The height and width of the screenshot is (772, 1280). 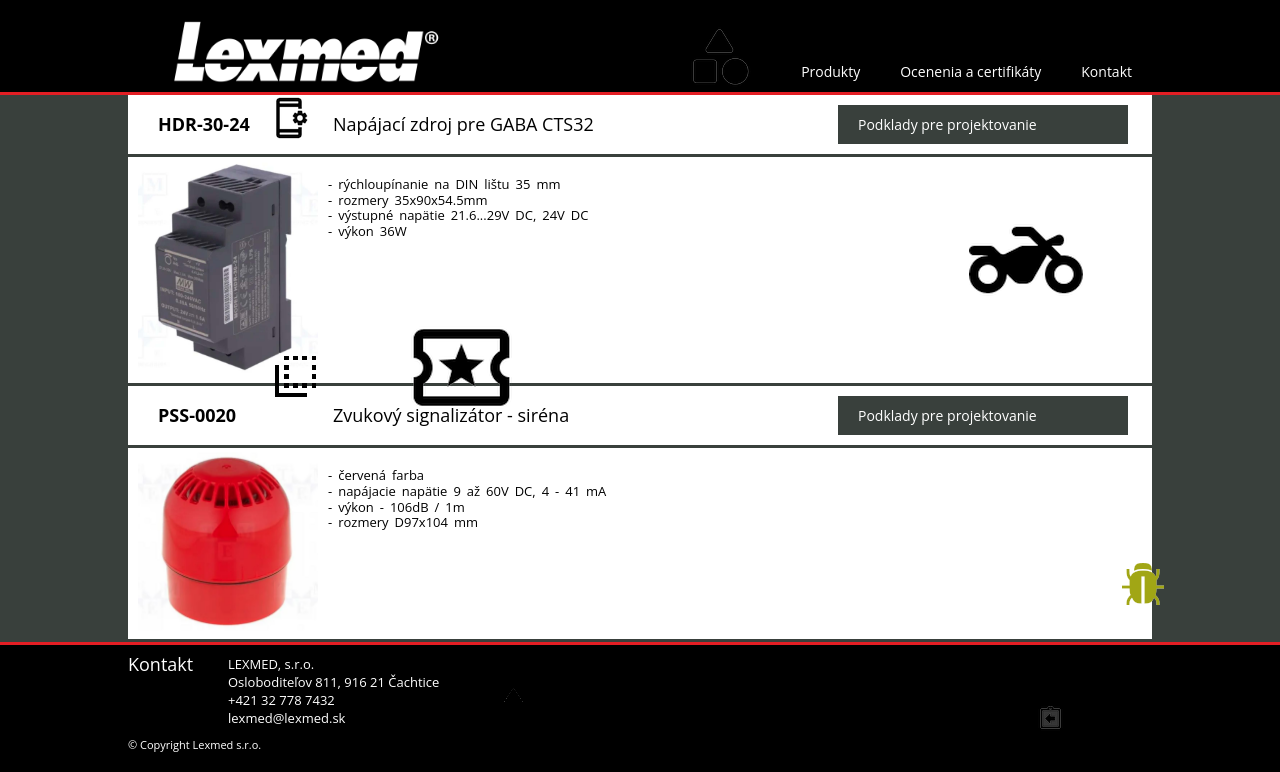 What do you see at coordinates (289, 118) in the screenshot?
I see `access app settings` at bounding box center [289, 118].